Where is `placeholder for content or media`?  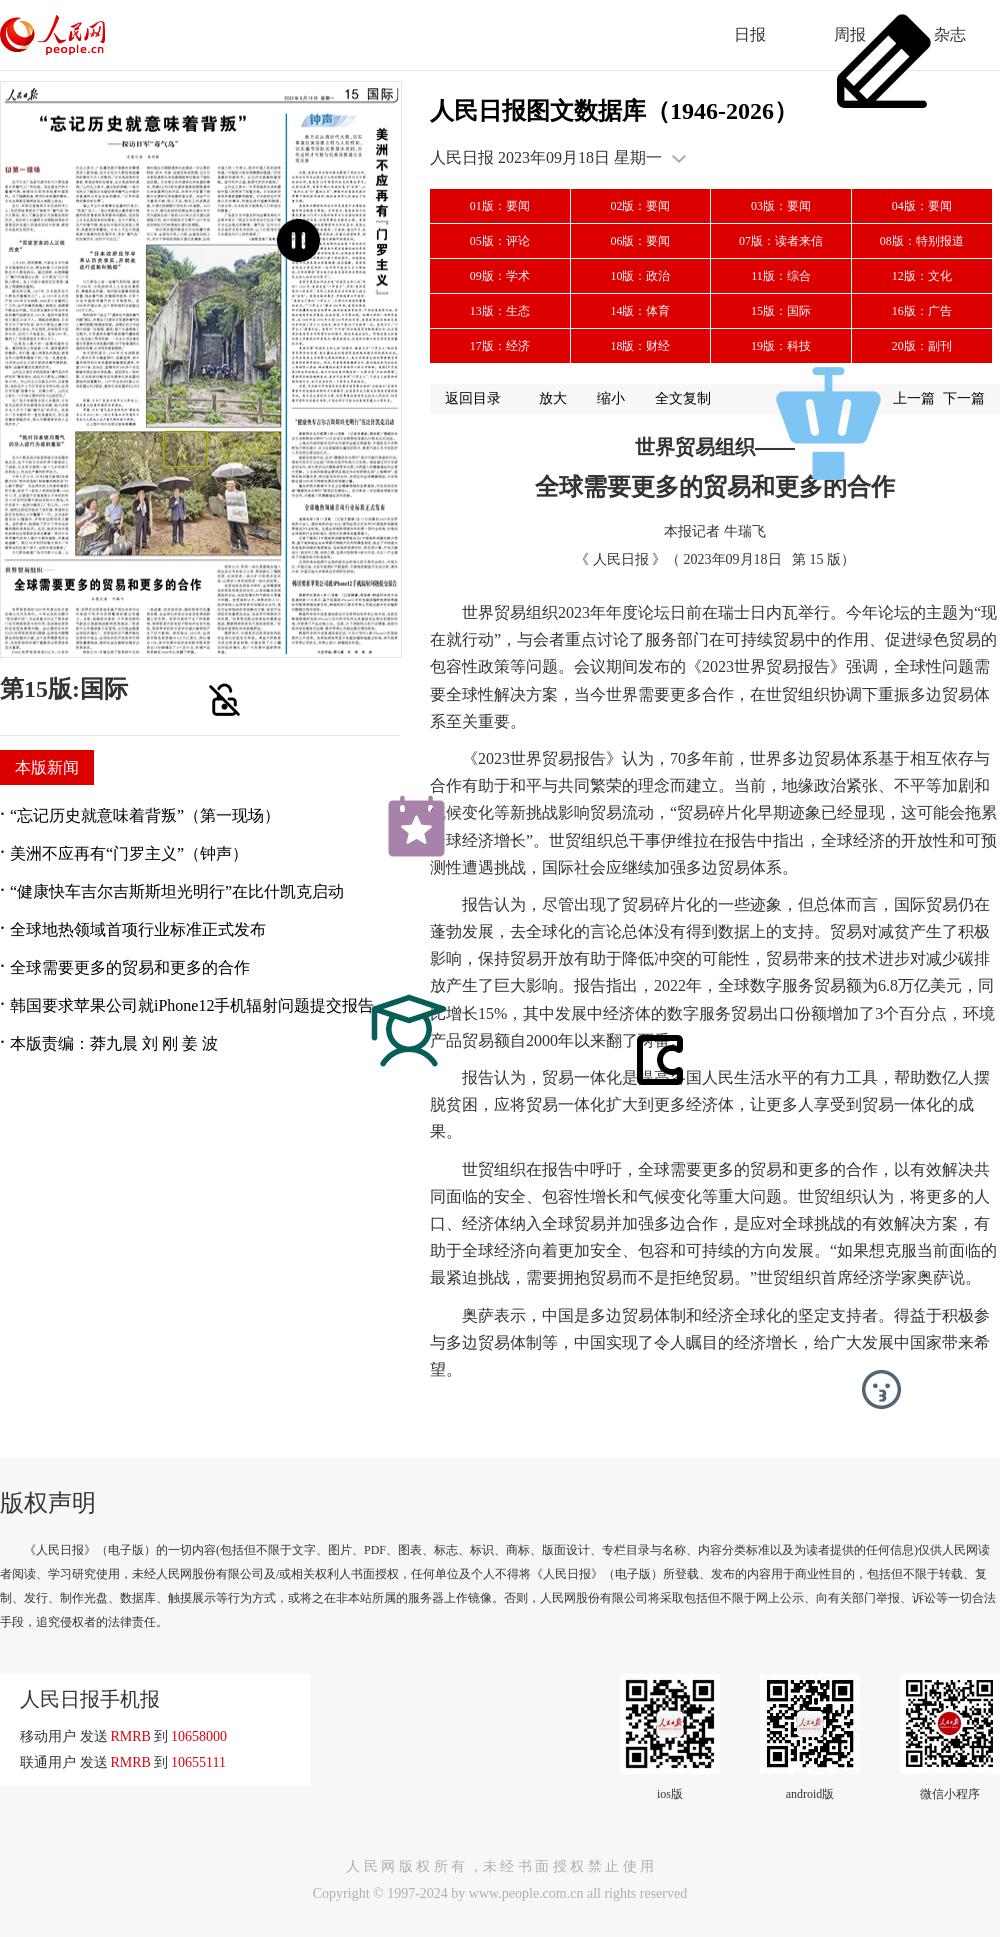 placeholder for content or media is located at coordinates (185, 449).